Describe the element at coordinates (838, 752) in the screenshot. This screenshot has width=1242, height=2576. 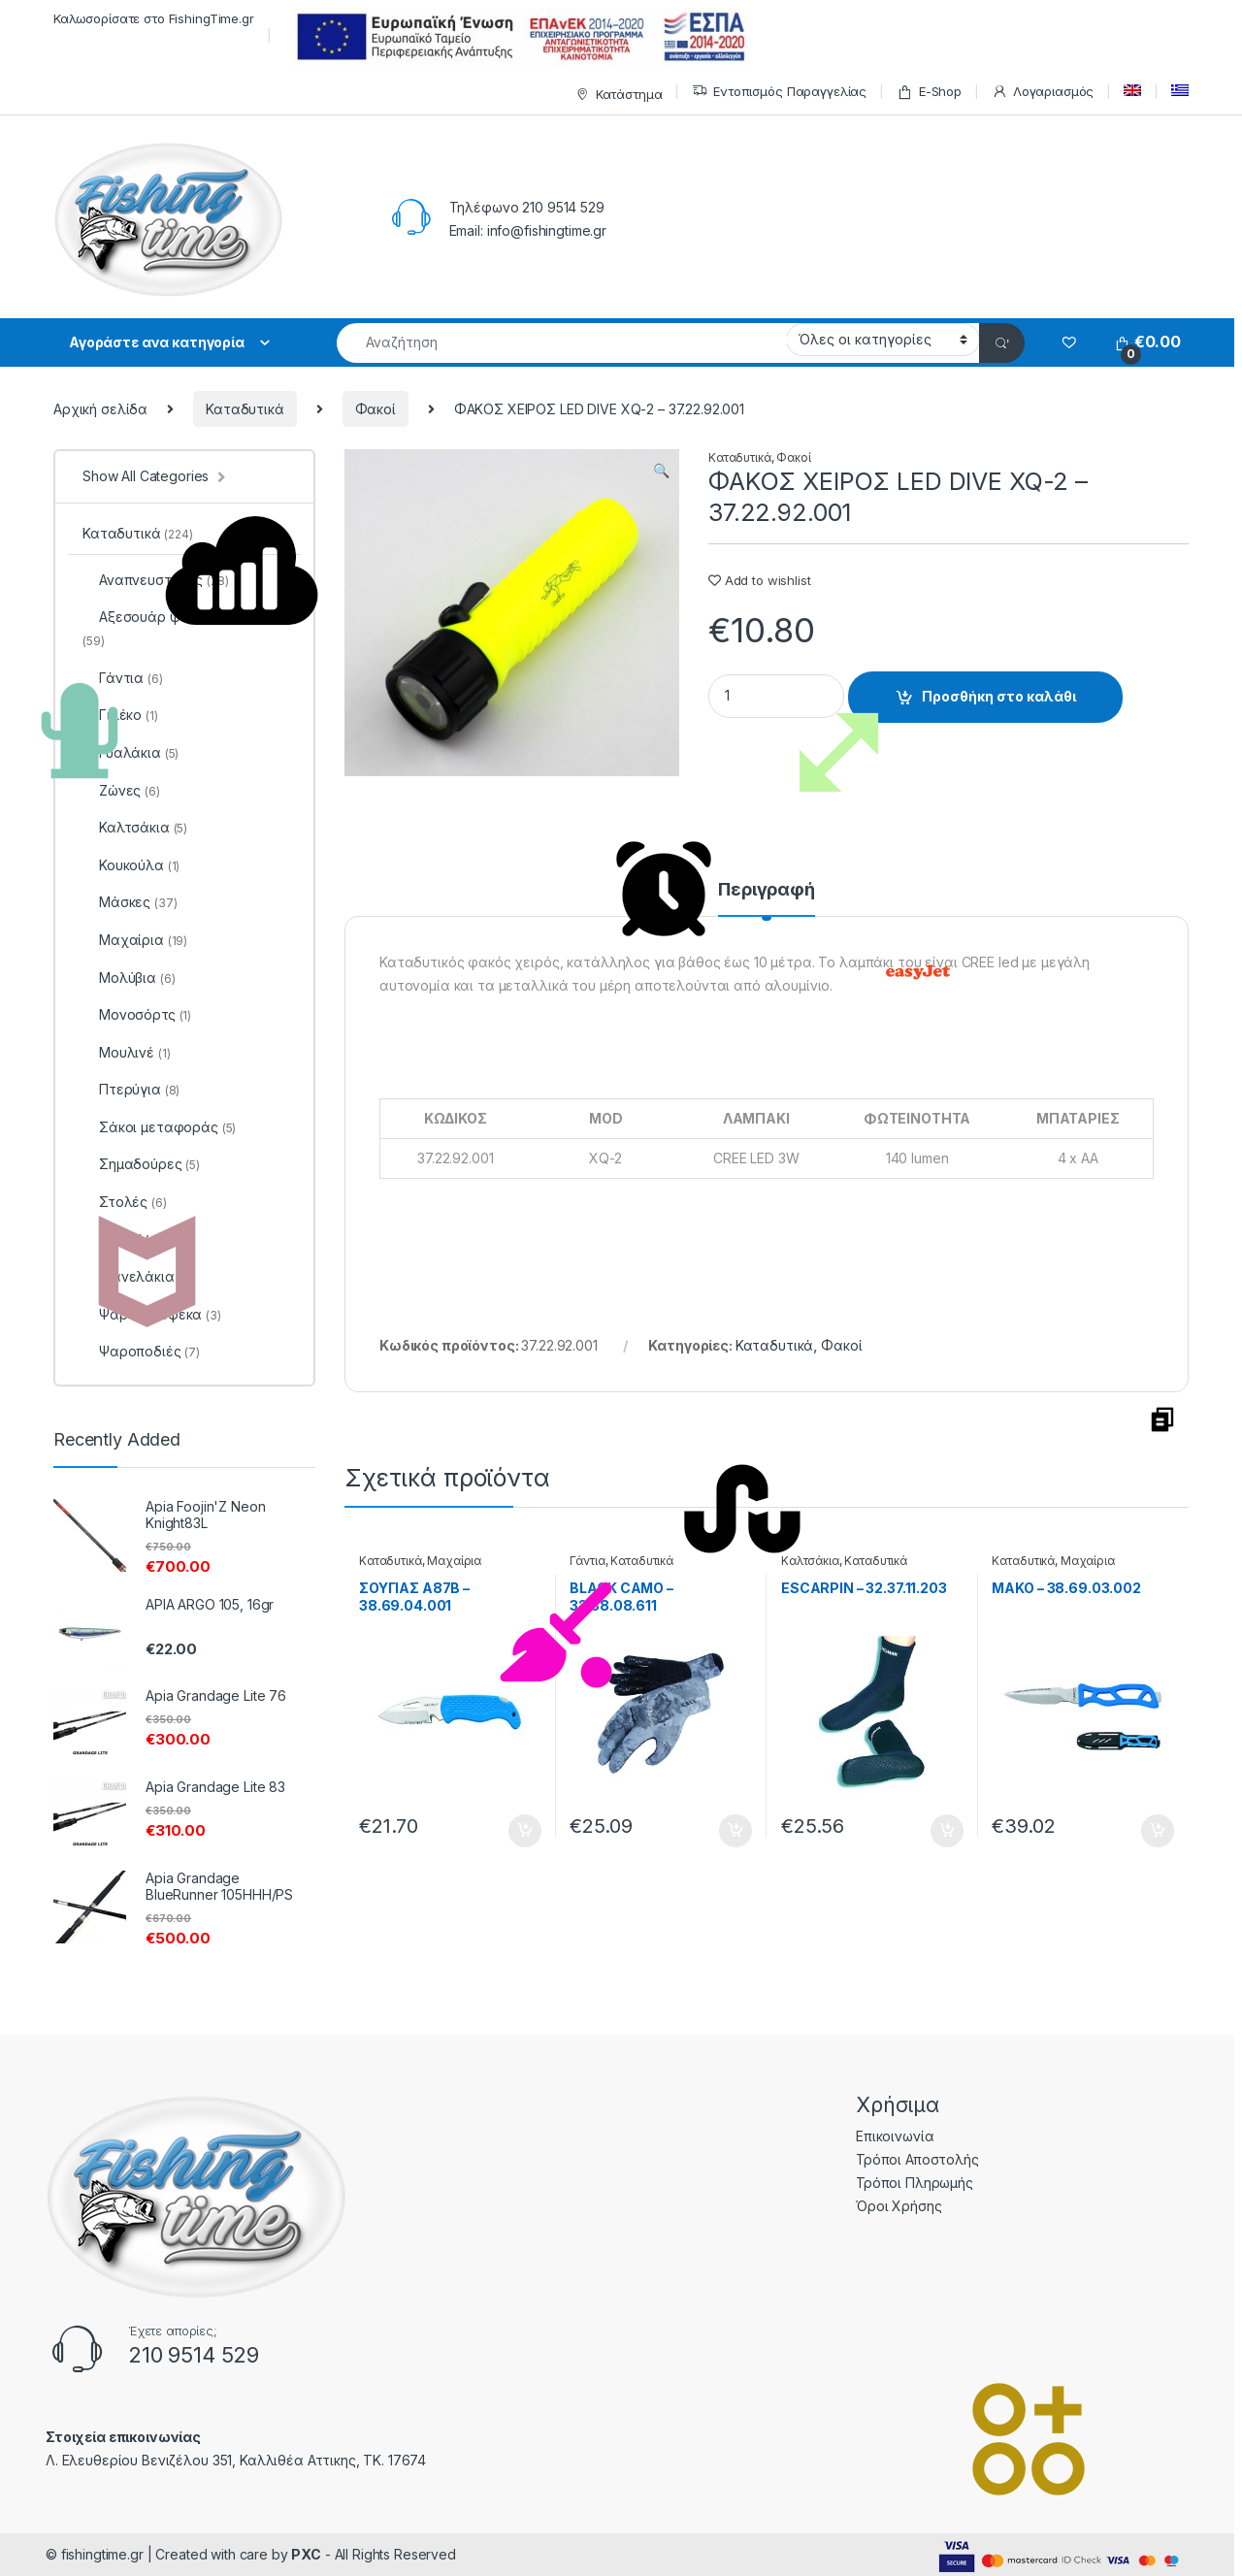
I see `expand content to fullscreen` at that location.